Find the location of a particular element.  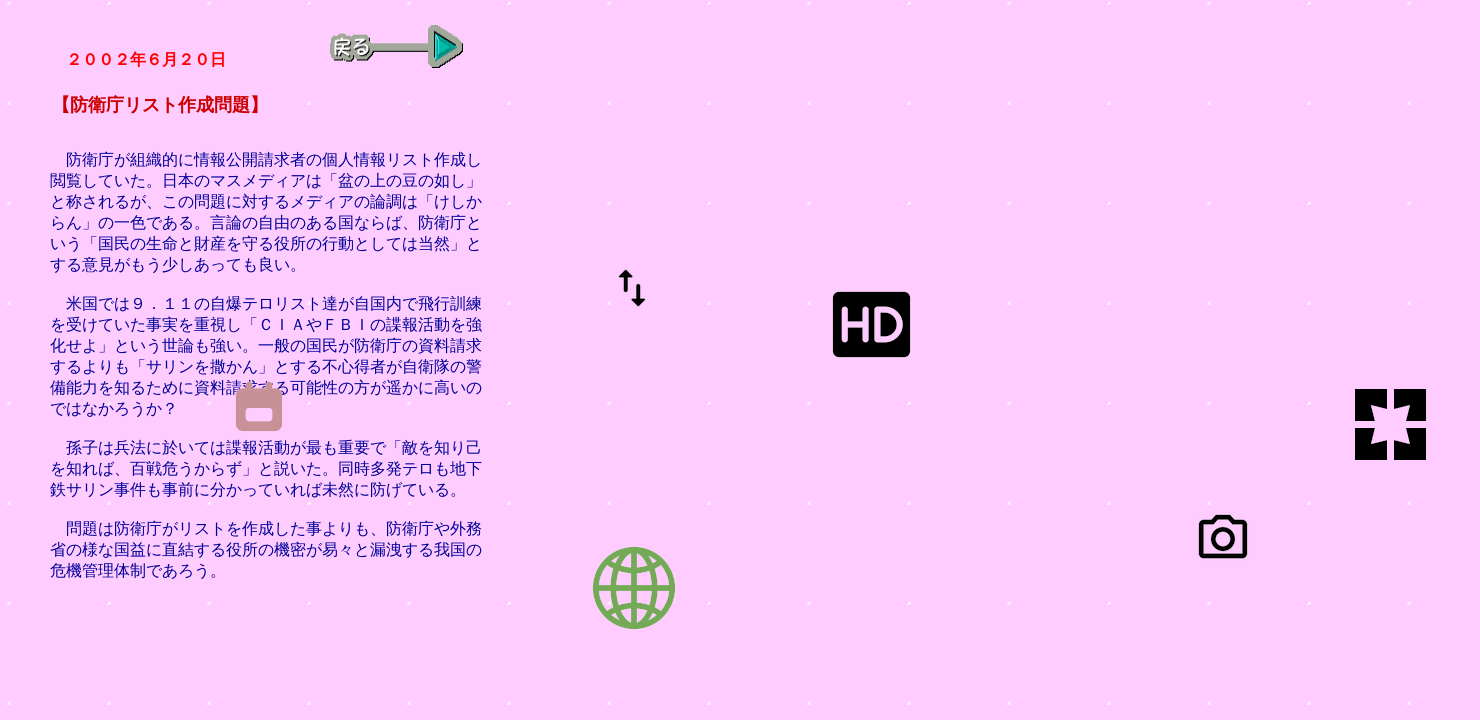

access website or browse the web is located at coordinates (634, 588).